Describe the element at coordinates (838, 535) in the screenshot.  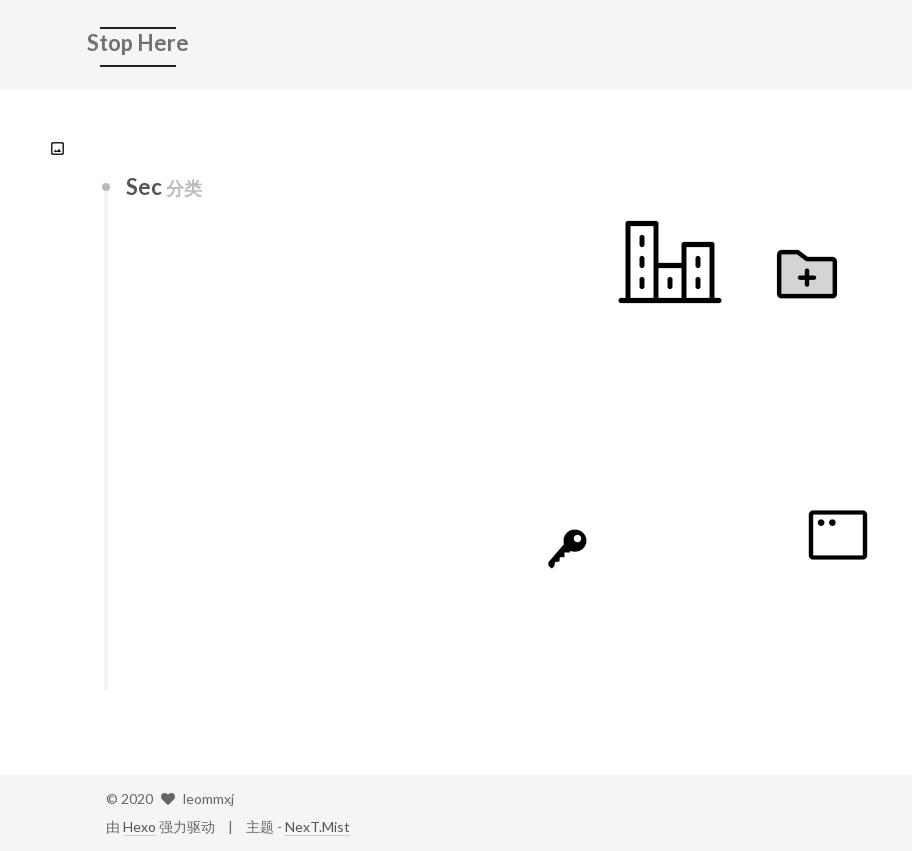
I see `open a new application window` at that location.